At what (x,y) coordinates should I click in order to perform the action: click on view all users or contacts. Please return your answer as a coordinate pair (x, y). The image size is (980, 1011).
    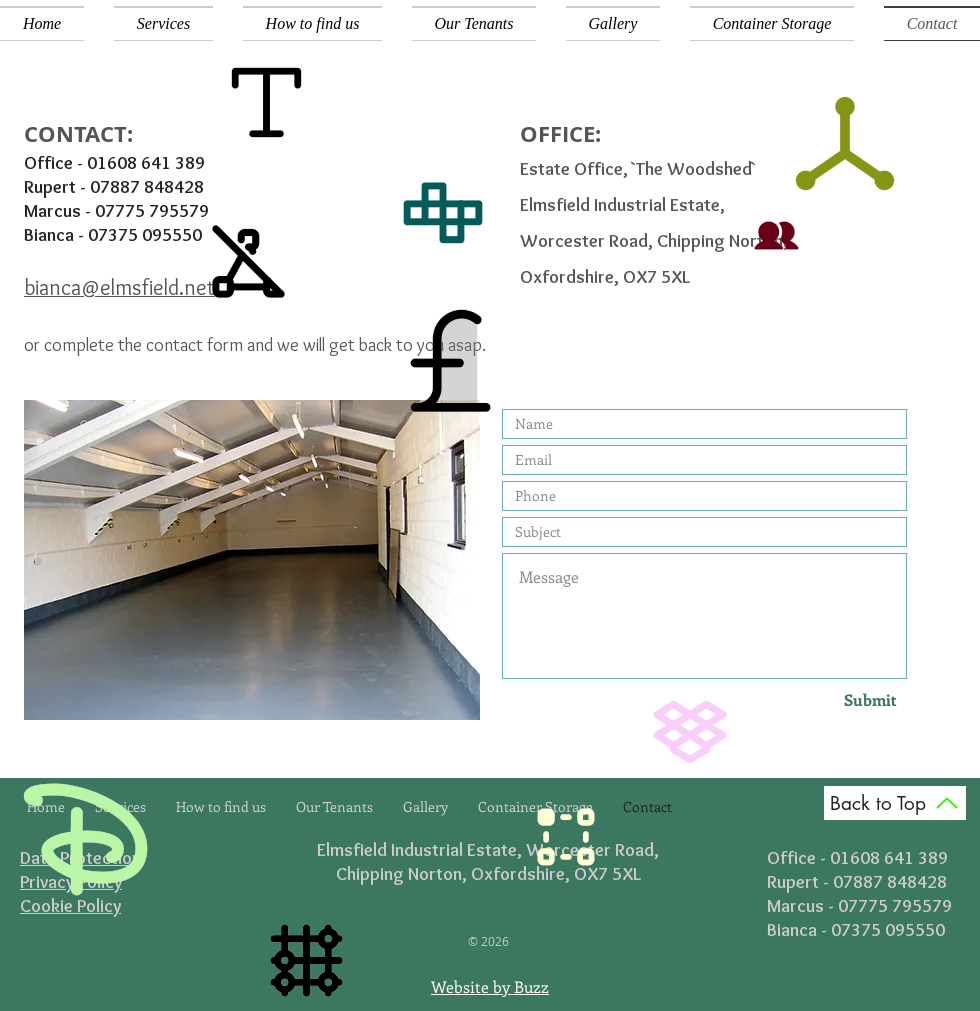
    Looking at the image, I should click on (776, 235).